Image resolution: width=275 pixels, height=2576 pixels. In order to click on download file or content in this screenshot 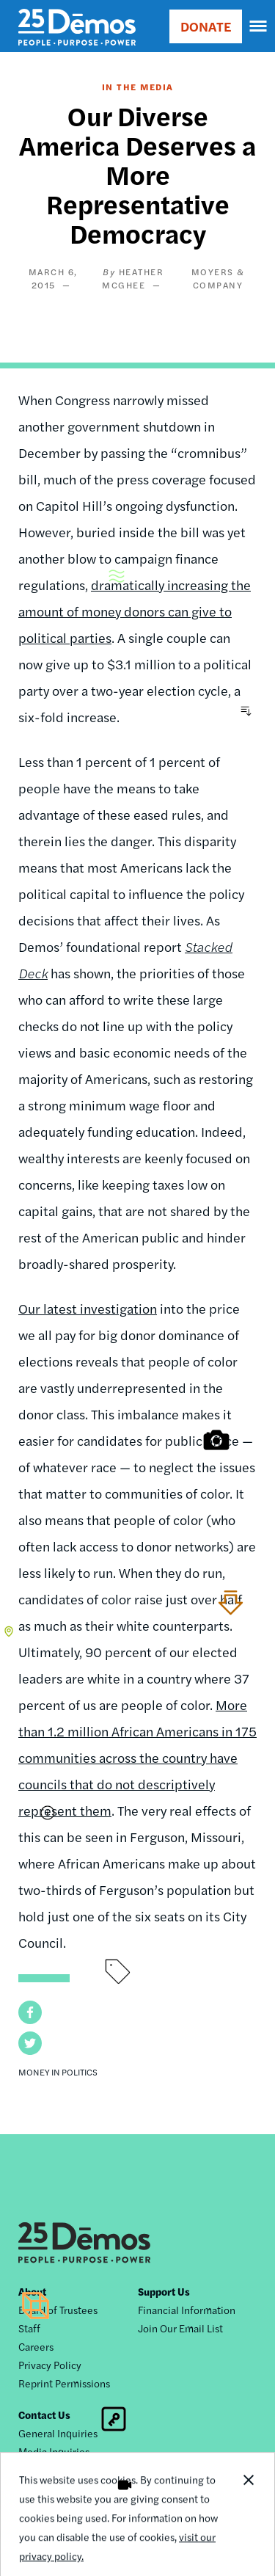, I will do `click(230, 1601)`.